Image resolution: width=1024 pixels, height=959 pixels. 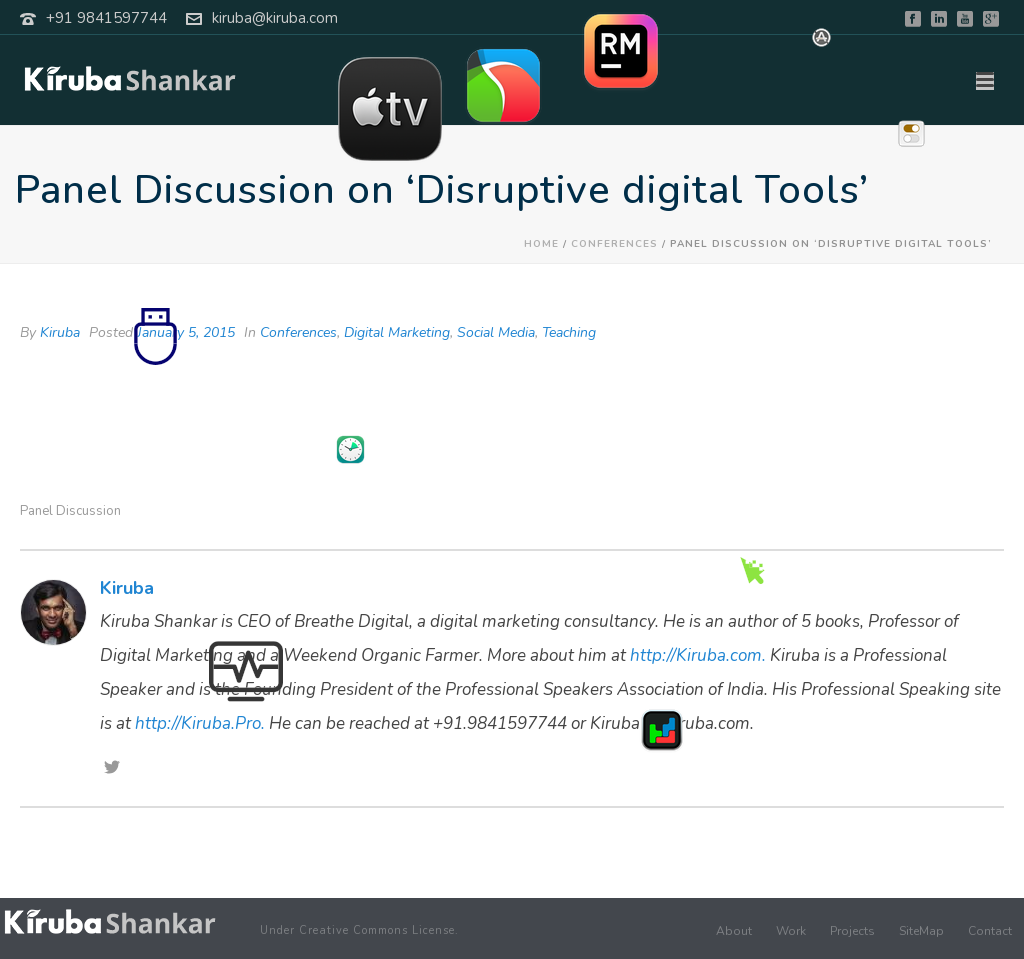 What do you see at coordinates (155, 336) in the screenshot?
I see `access connected USB drive` at bounding box center [155, 336].